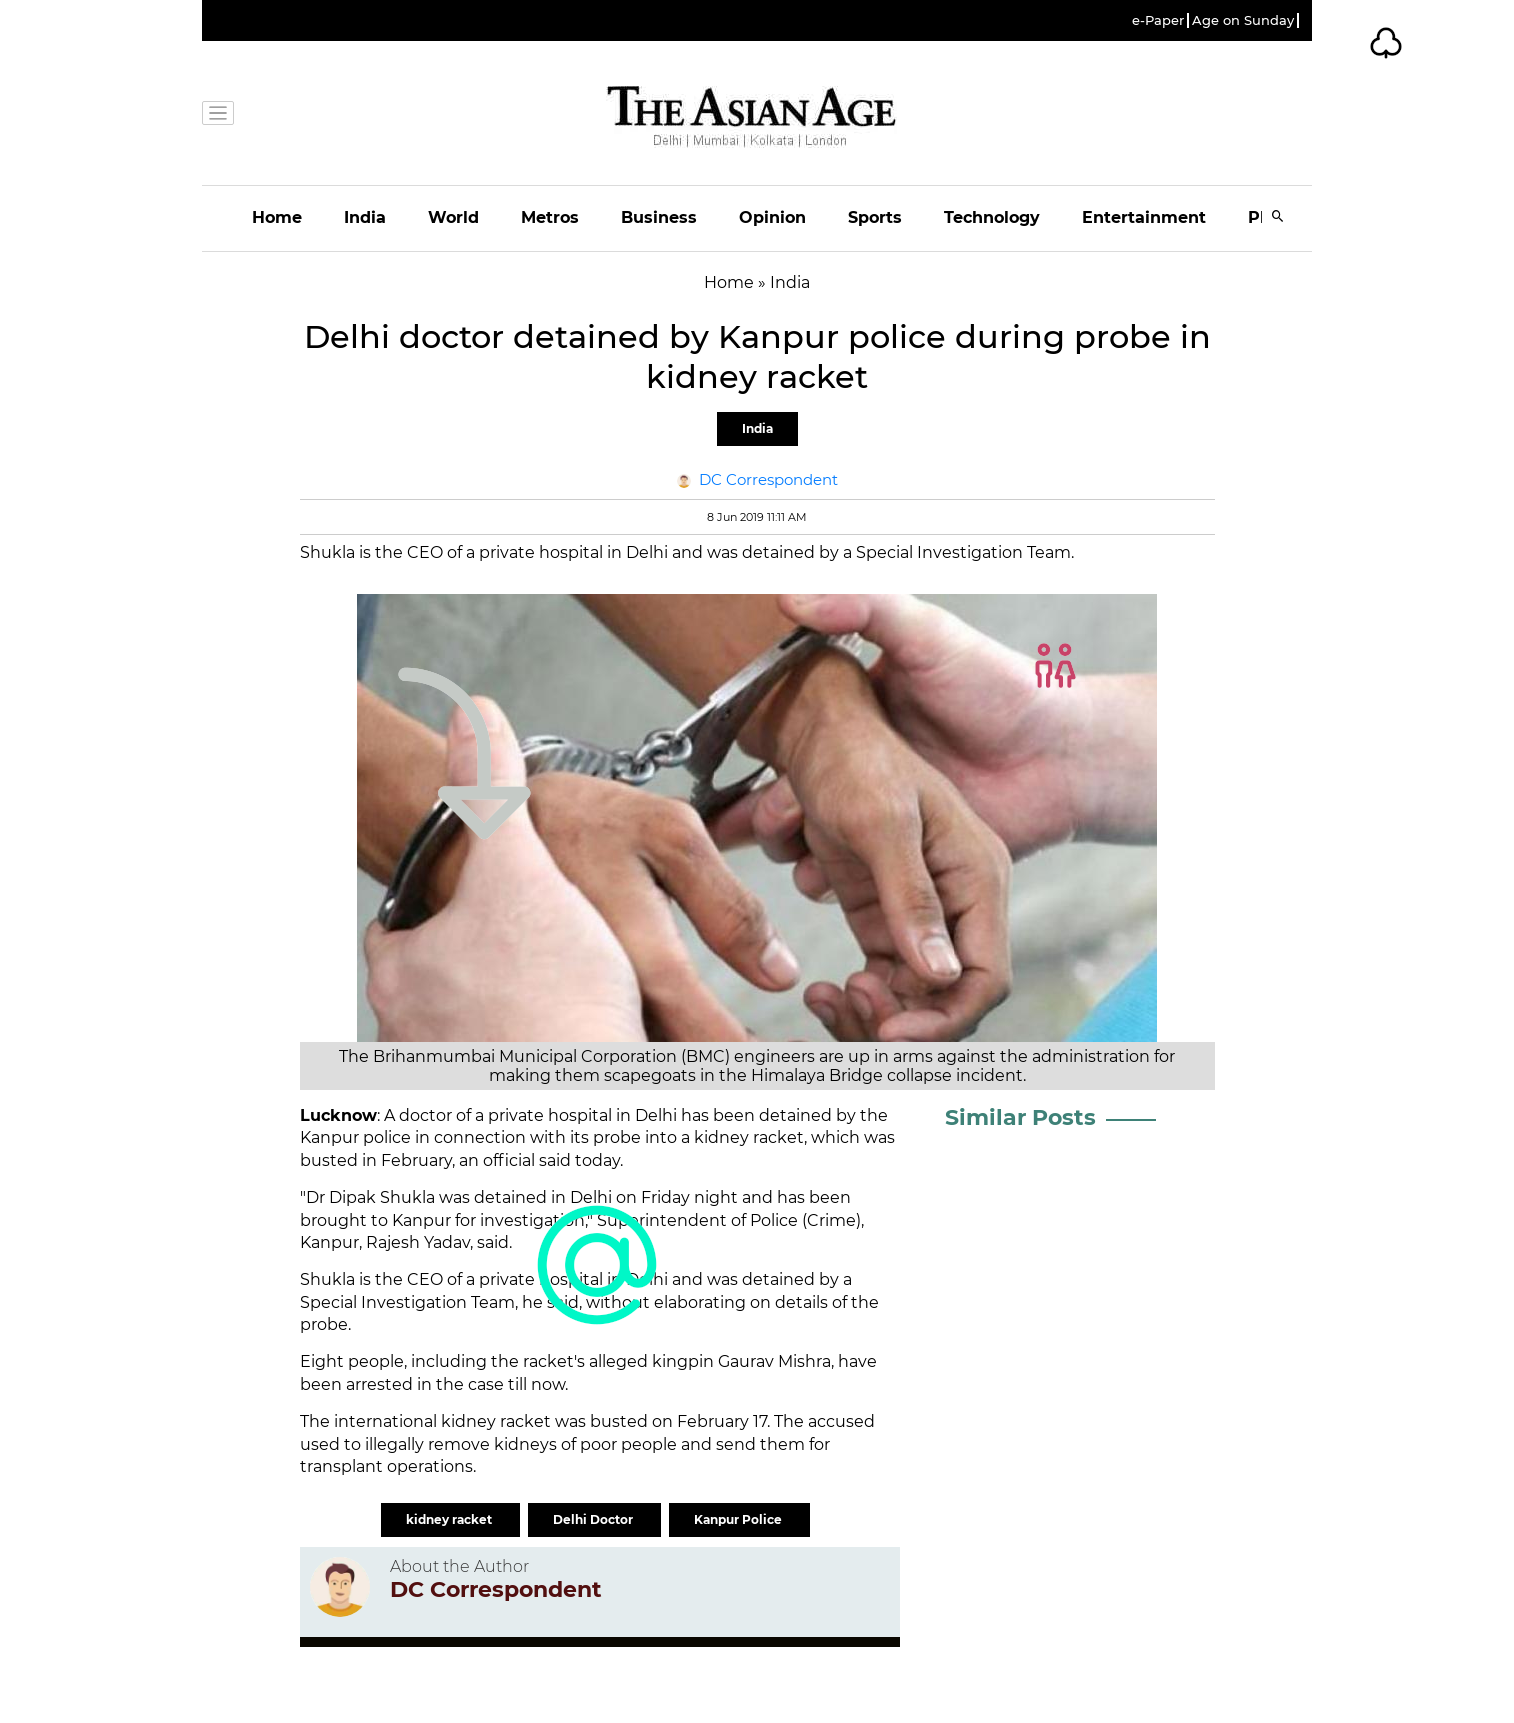  I want to click on playing card suit symbol for clubs, so click(1386, 43).